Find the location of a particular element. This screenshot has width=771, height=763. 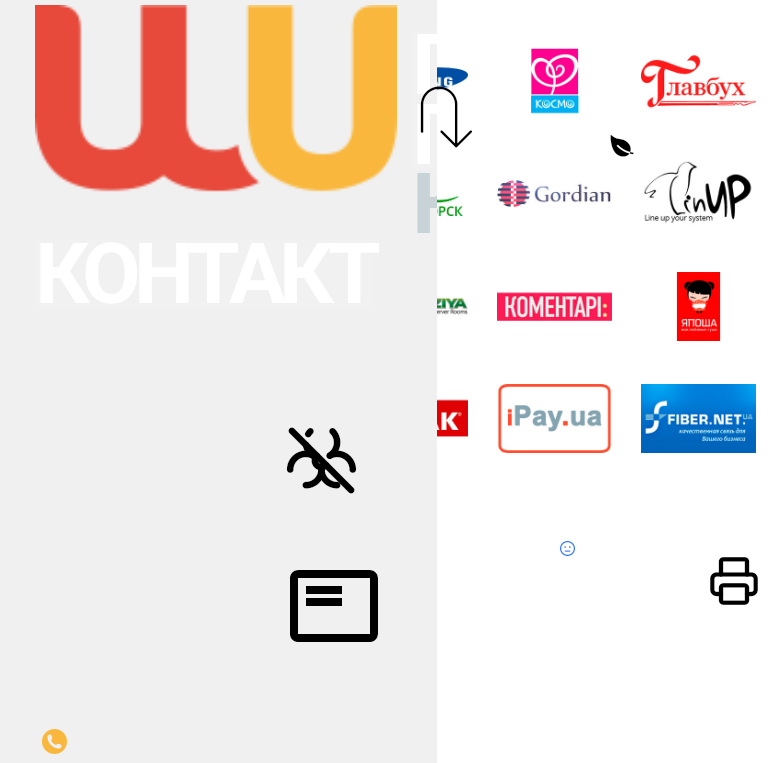

rate experience as neutral or average is located at coordinates (567, 548).